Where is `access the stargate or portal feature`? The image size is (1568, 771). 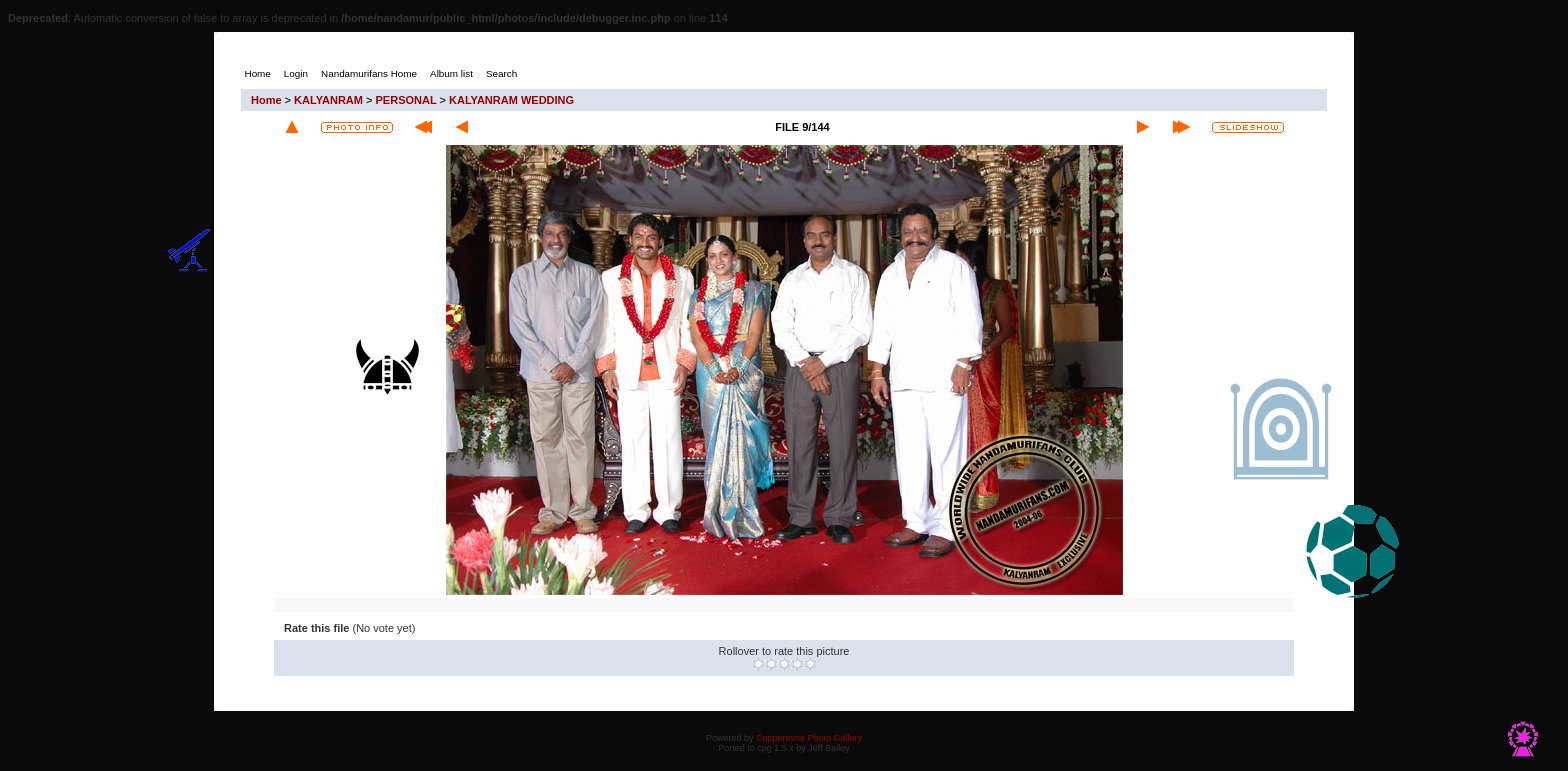
access the stargate or portal feature is located at coordinates (1523, 739).